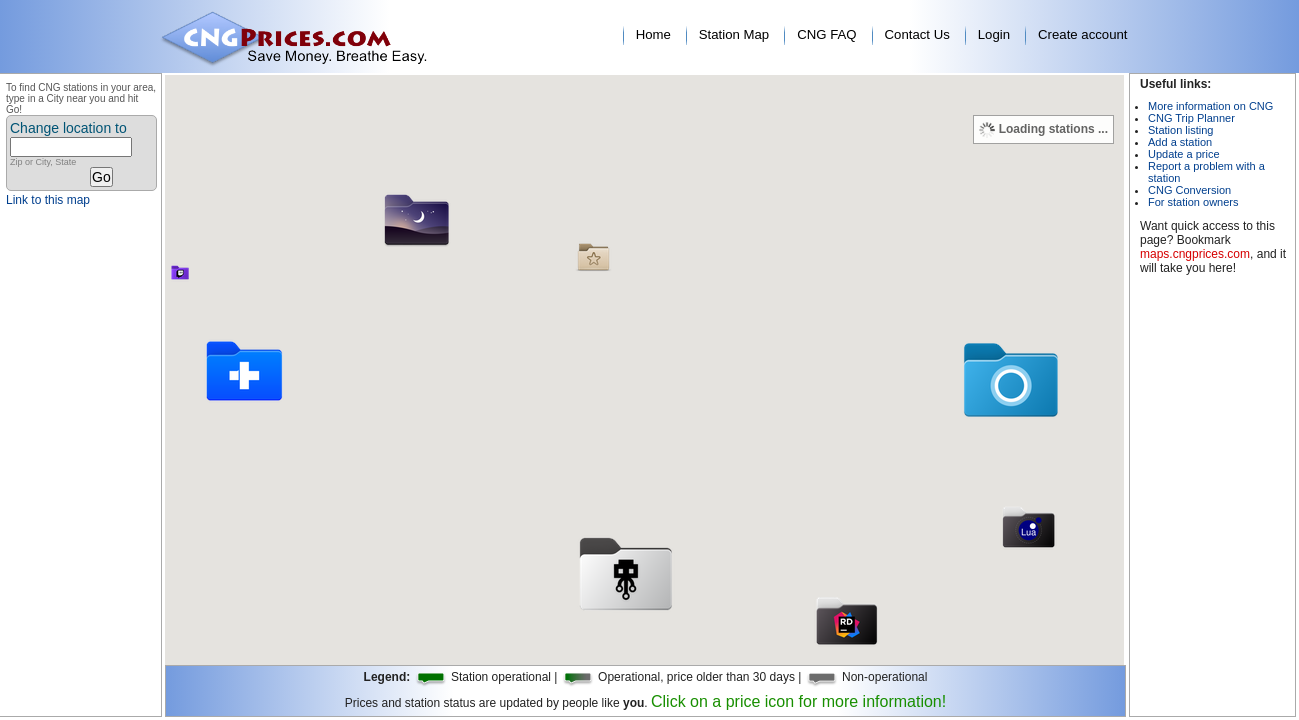 The image size is (1299, 720). What do you see at coordinates (1010, 382) in the screenshot?
I see `open cortana-related files folder` at bounding box center [1010, 382].